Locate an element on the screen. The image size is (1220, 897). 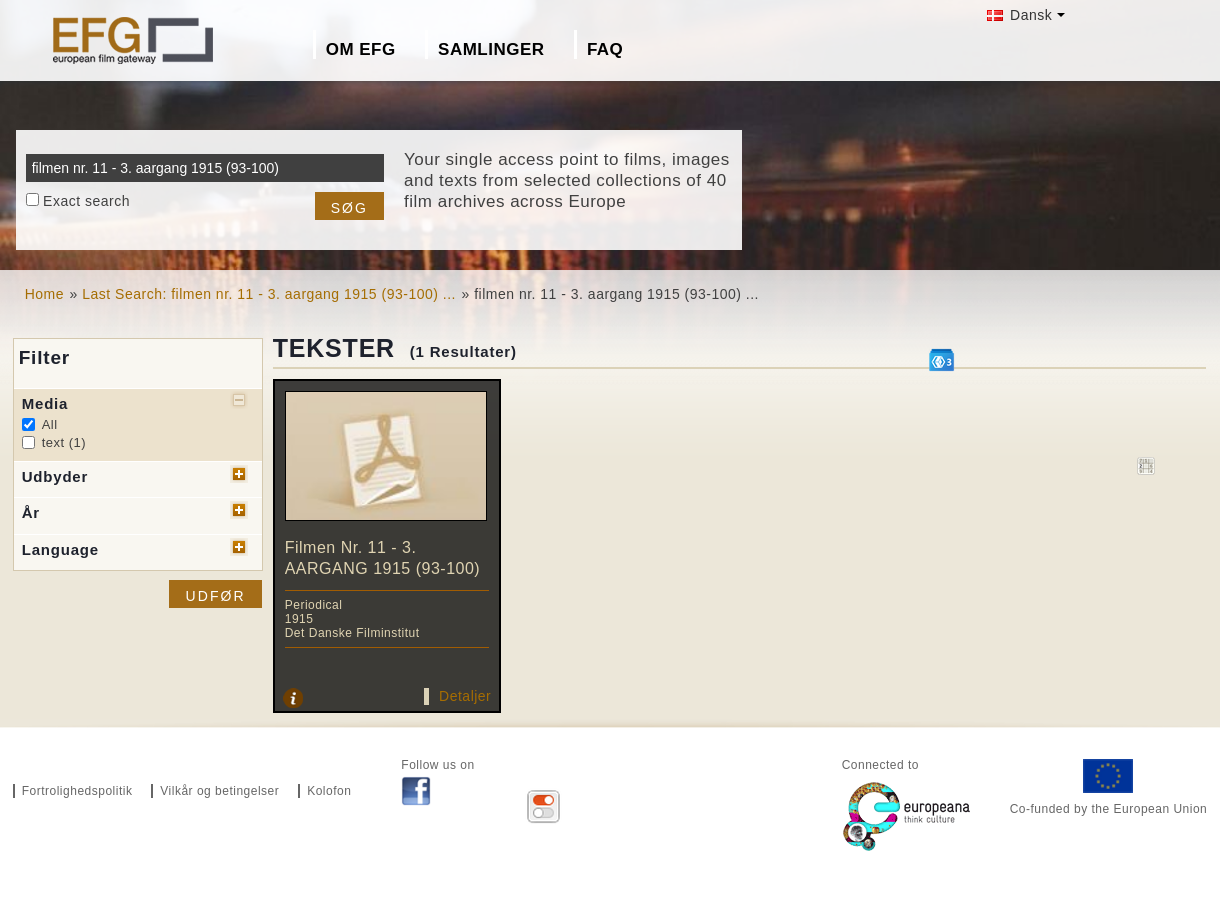
open Unity 3 game development environment is located at coordinates (941, 360).